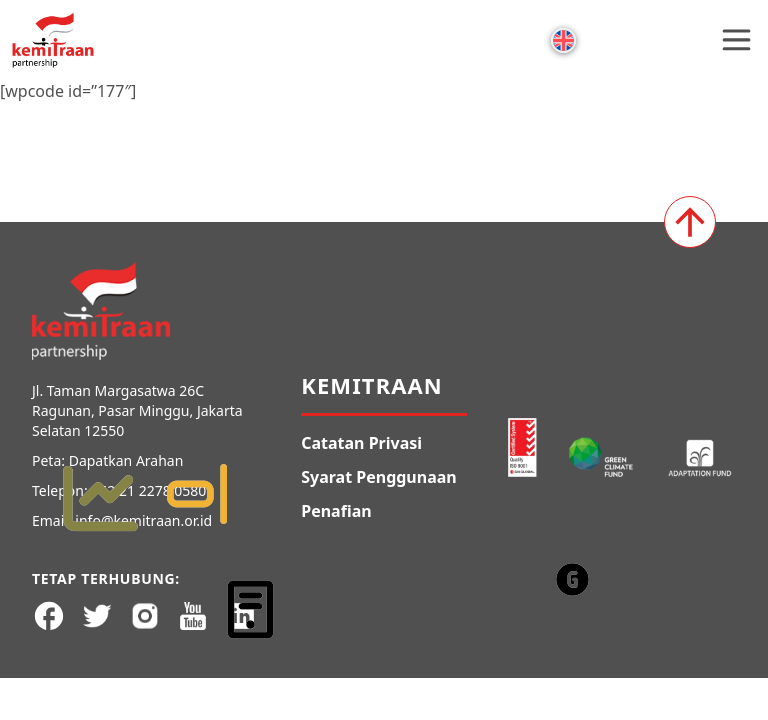  What do you see at coordinates (100, 498) in the screenshot?
I see `view analytics or performance data` at bounding box center [100, 498].